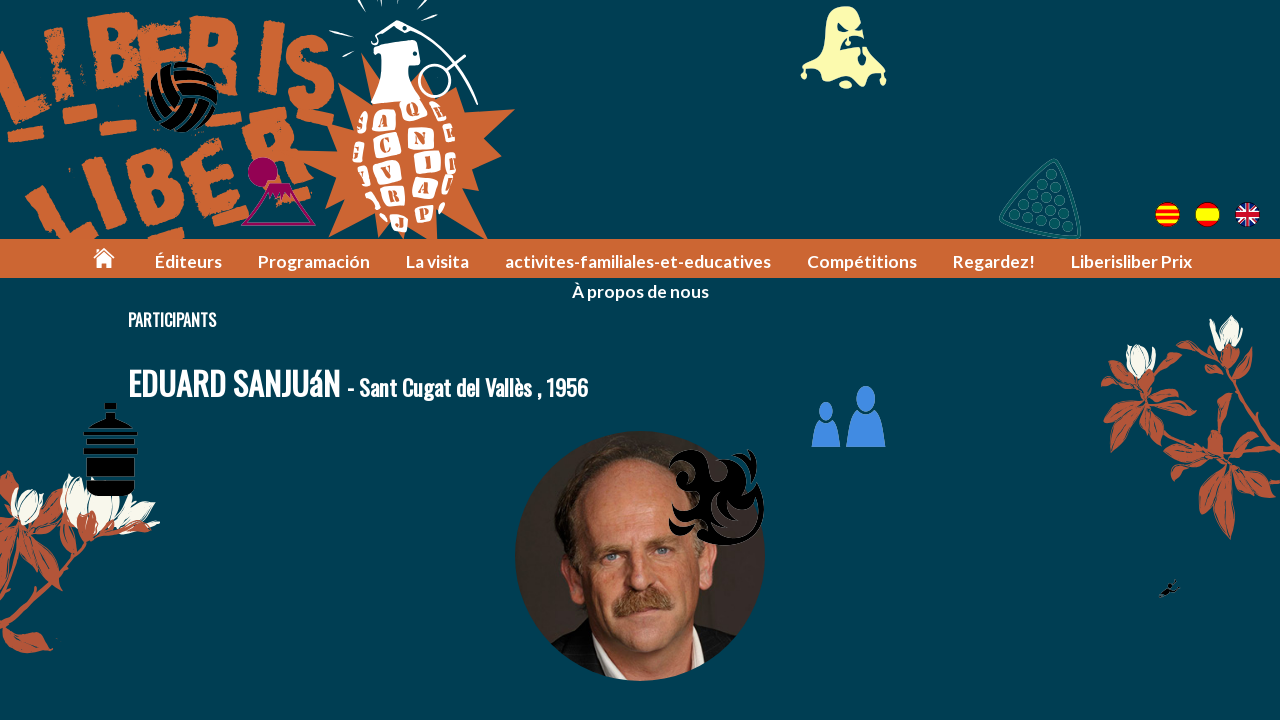 The image size is (1280, 720). What do you see at coordinates (848, 416) in the screenshot?
I see `view age-appropriate content settings` at bounding box center [848, 416].